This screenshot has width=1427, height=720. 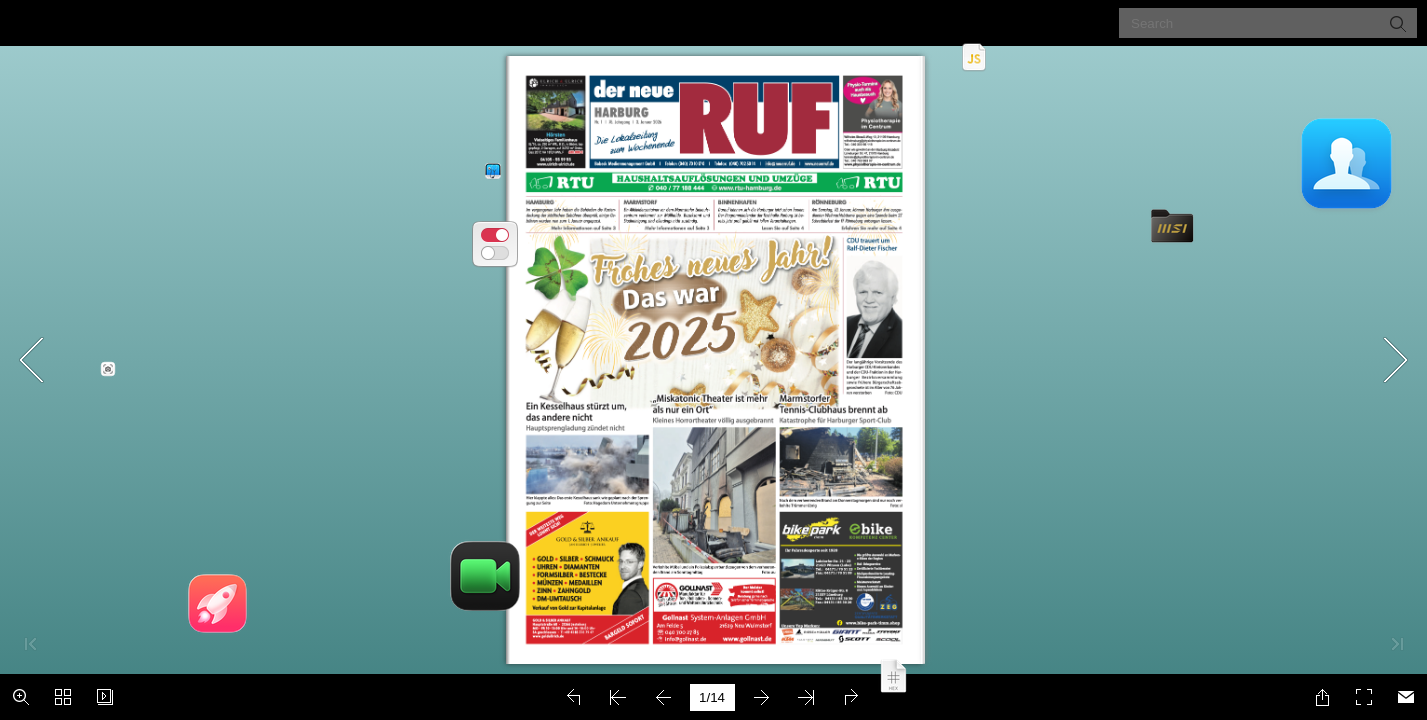 What do you see at coordinates (485, 576) in the screenshot?
I see `open facetime app` at bounding box center [485, 576].